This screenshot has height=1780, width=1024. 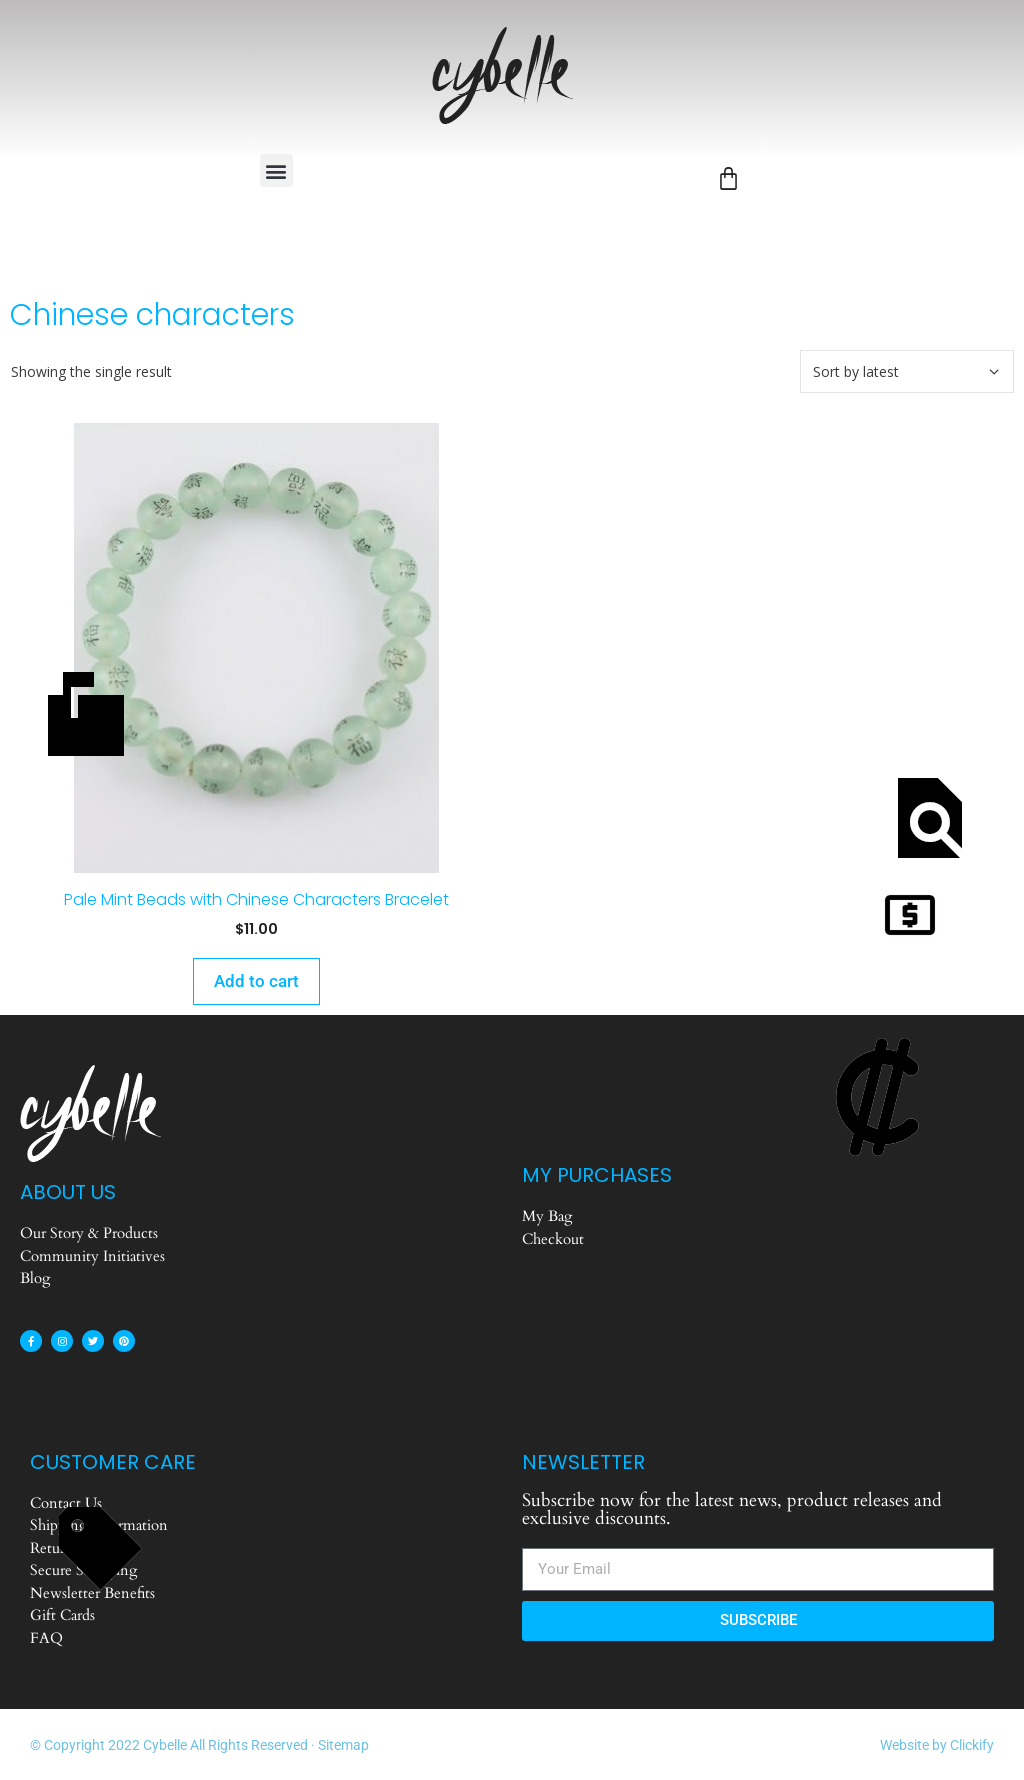 What do you see at coordinates (86, 718) in the screenshot?
I see `indicates unread mail in your mailbox` at bounding box center [86, 718].